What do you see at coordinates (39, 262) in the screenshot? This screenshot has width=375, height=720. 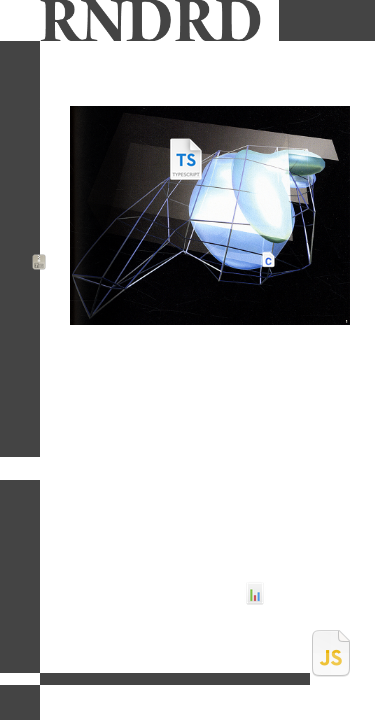 I see `a 7z compressed archive file` at bounding box center [39, 262].